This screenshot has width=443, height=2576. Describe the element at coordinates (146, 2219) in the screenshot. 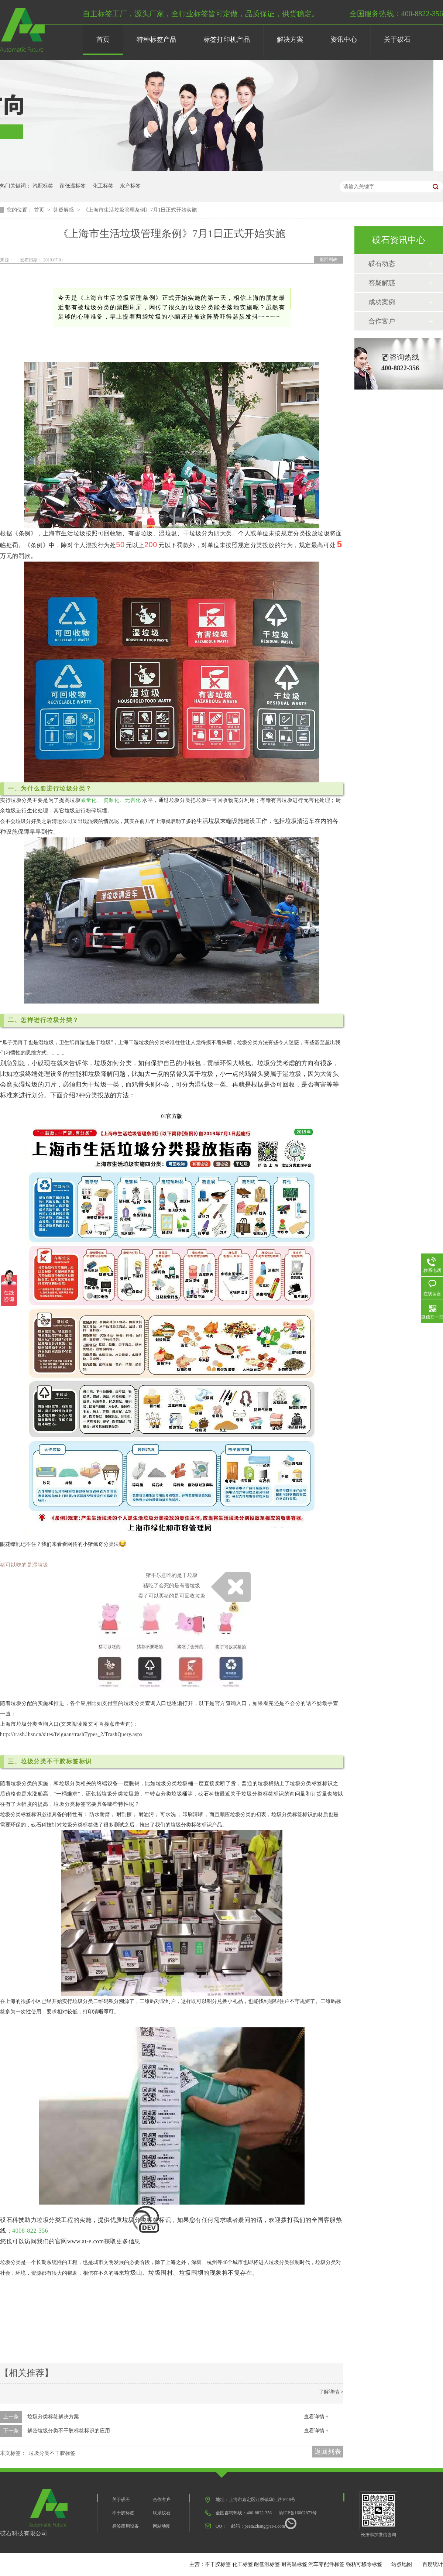

I see `open Microsoft Edge Dev browser` at that location.